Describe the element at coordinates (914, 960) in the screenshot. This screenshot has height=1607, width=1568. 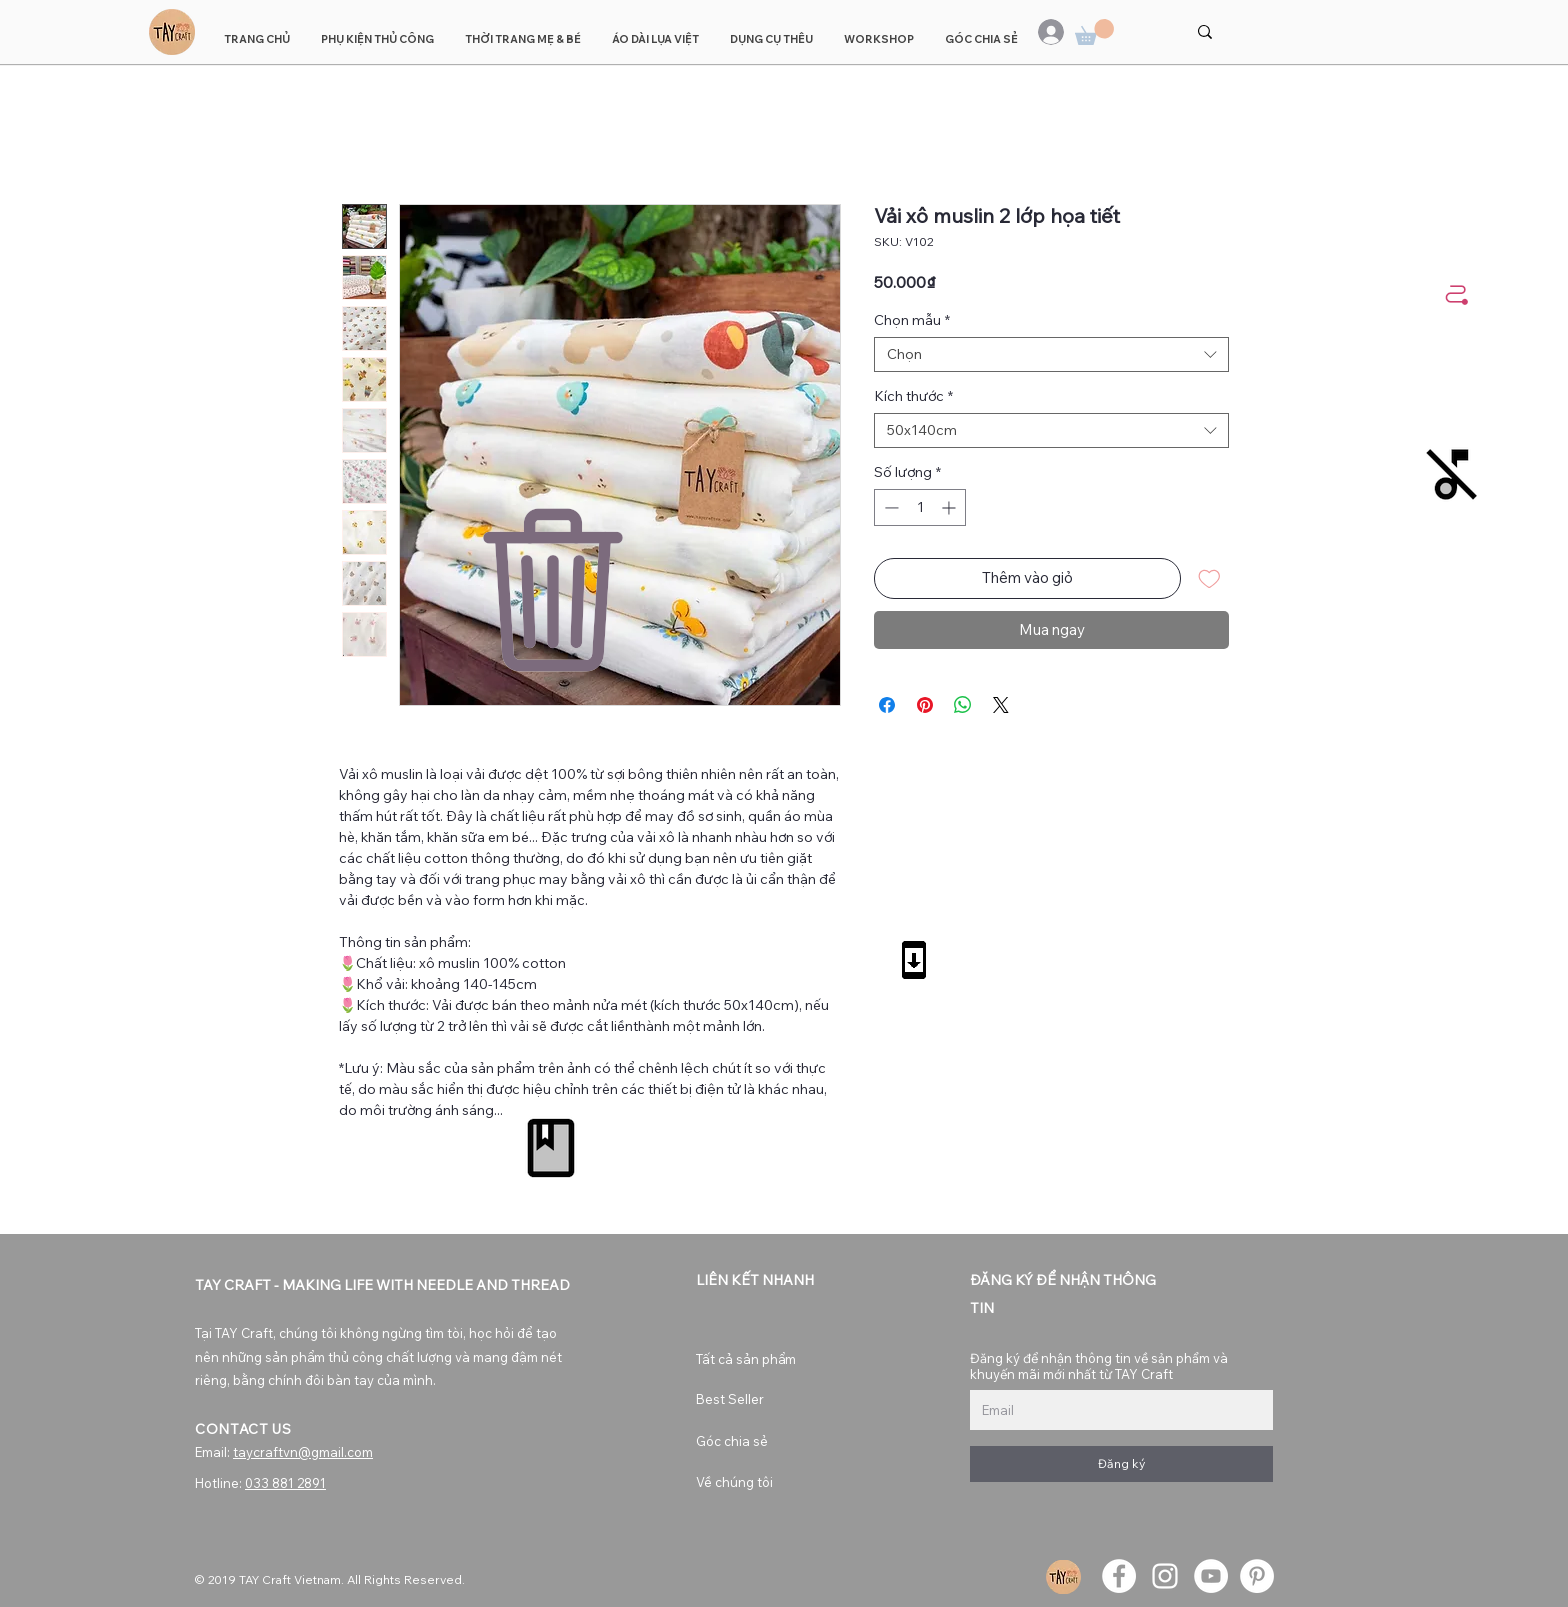
I see `download a system update to your device` at that location.